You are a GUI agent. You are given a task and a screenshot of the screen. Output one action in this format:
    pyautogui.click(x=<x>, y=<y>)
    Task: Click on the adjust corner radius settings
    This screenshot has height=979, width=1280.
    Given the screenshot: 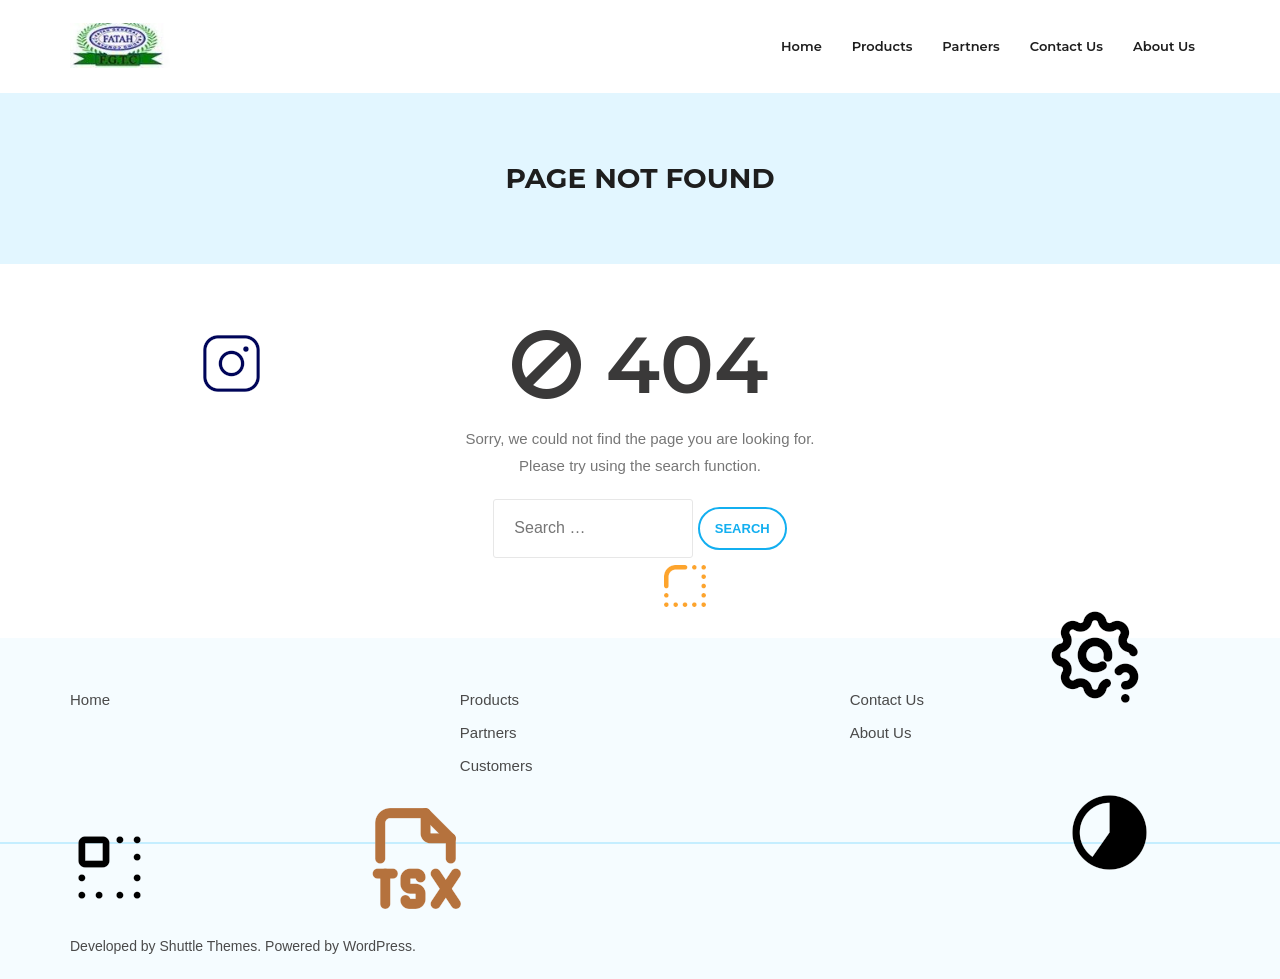 What is the action you would take?
    pyautogui.click(x=685, y=586)
    